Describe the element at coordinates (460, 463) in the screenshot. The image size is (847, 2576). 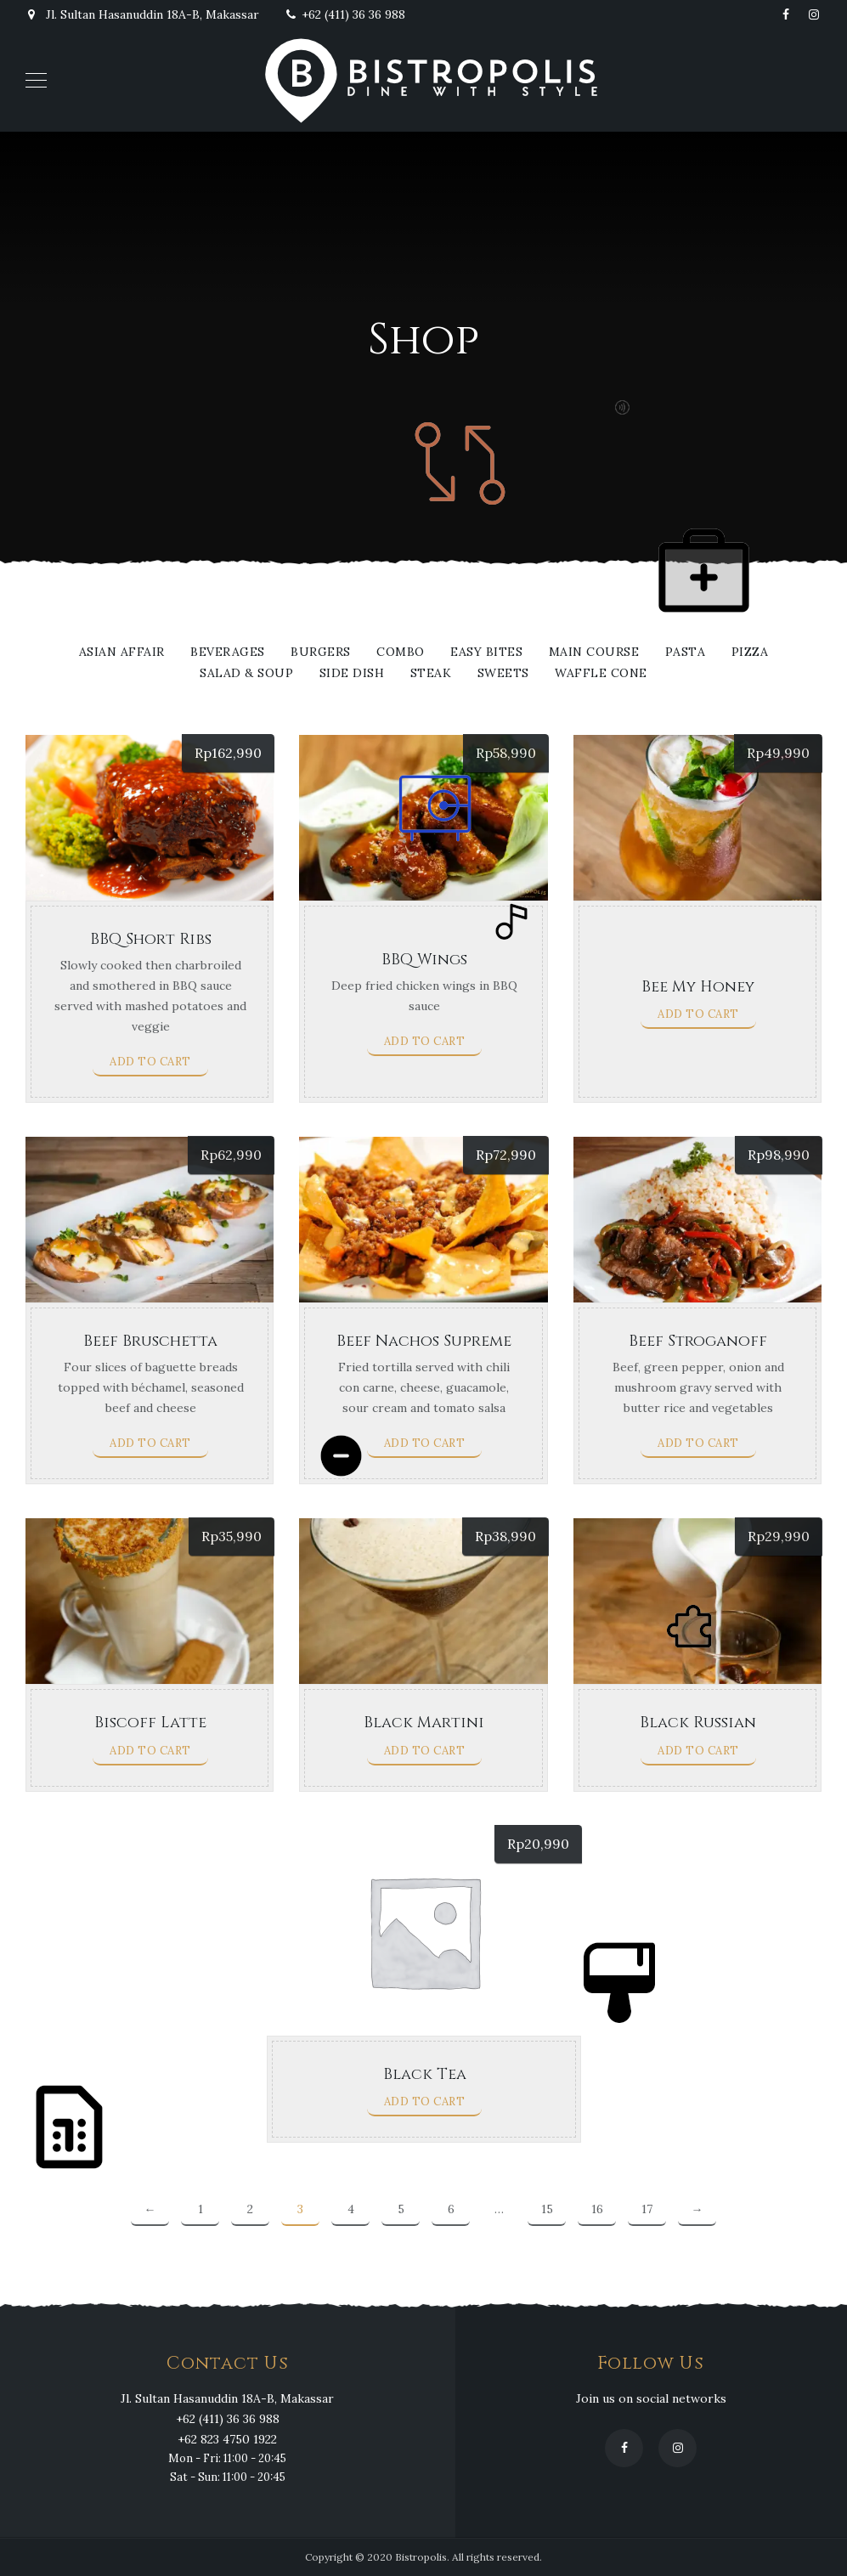
I see `view file differences in version control` at that location.